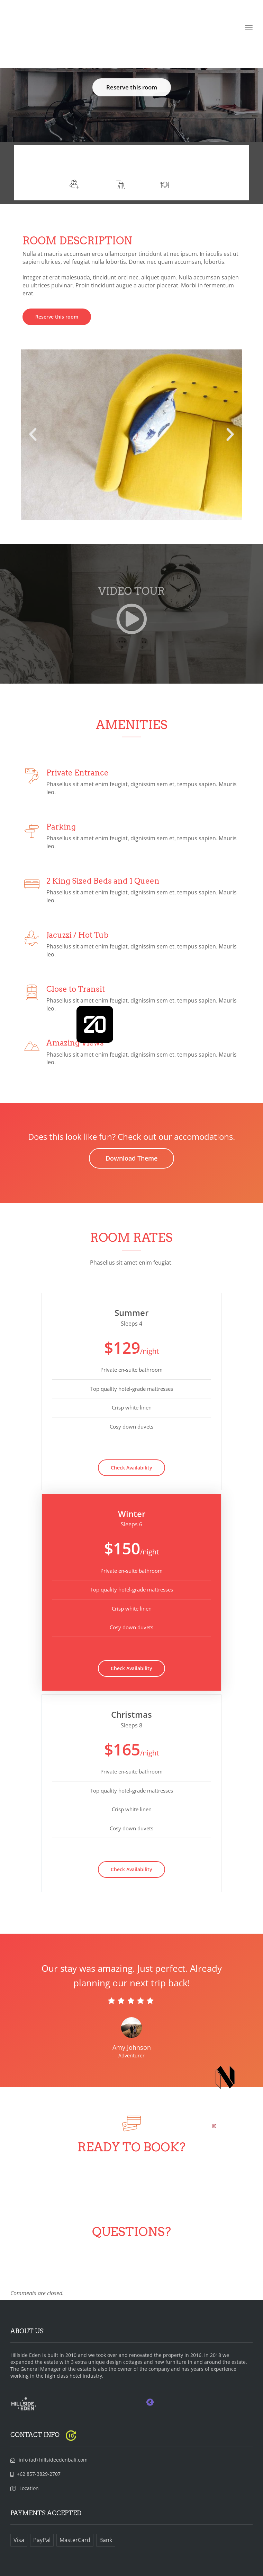  I want to click on cloudron platform logo, so click(150, 2402).